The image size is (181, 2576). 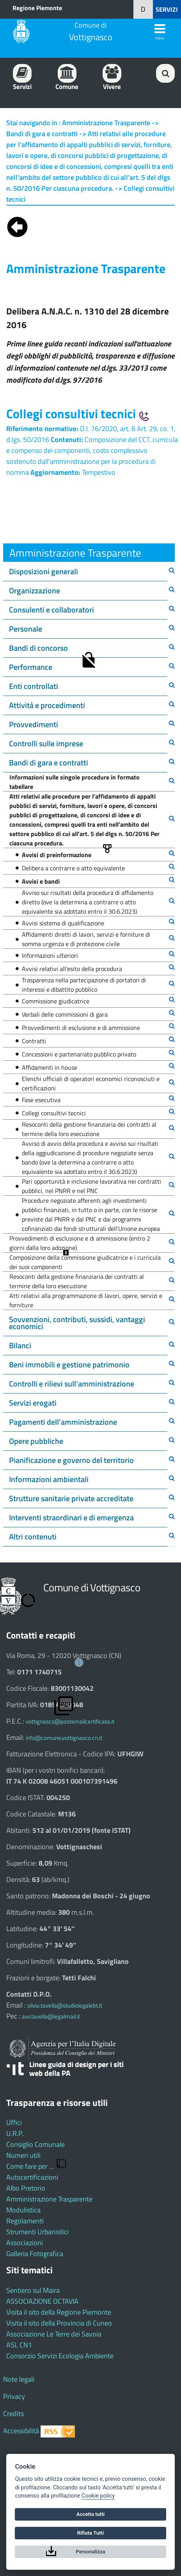 I want to click on save or export as PDF, so click(x=64, y=1706).